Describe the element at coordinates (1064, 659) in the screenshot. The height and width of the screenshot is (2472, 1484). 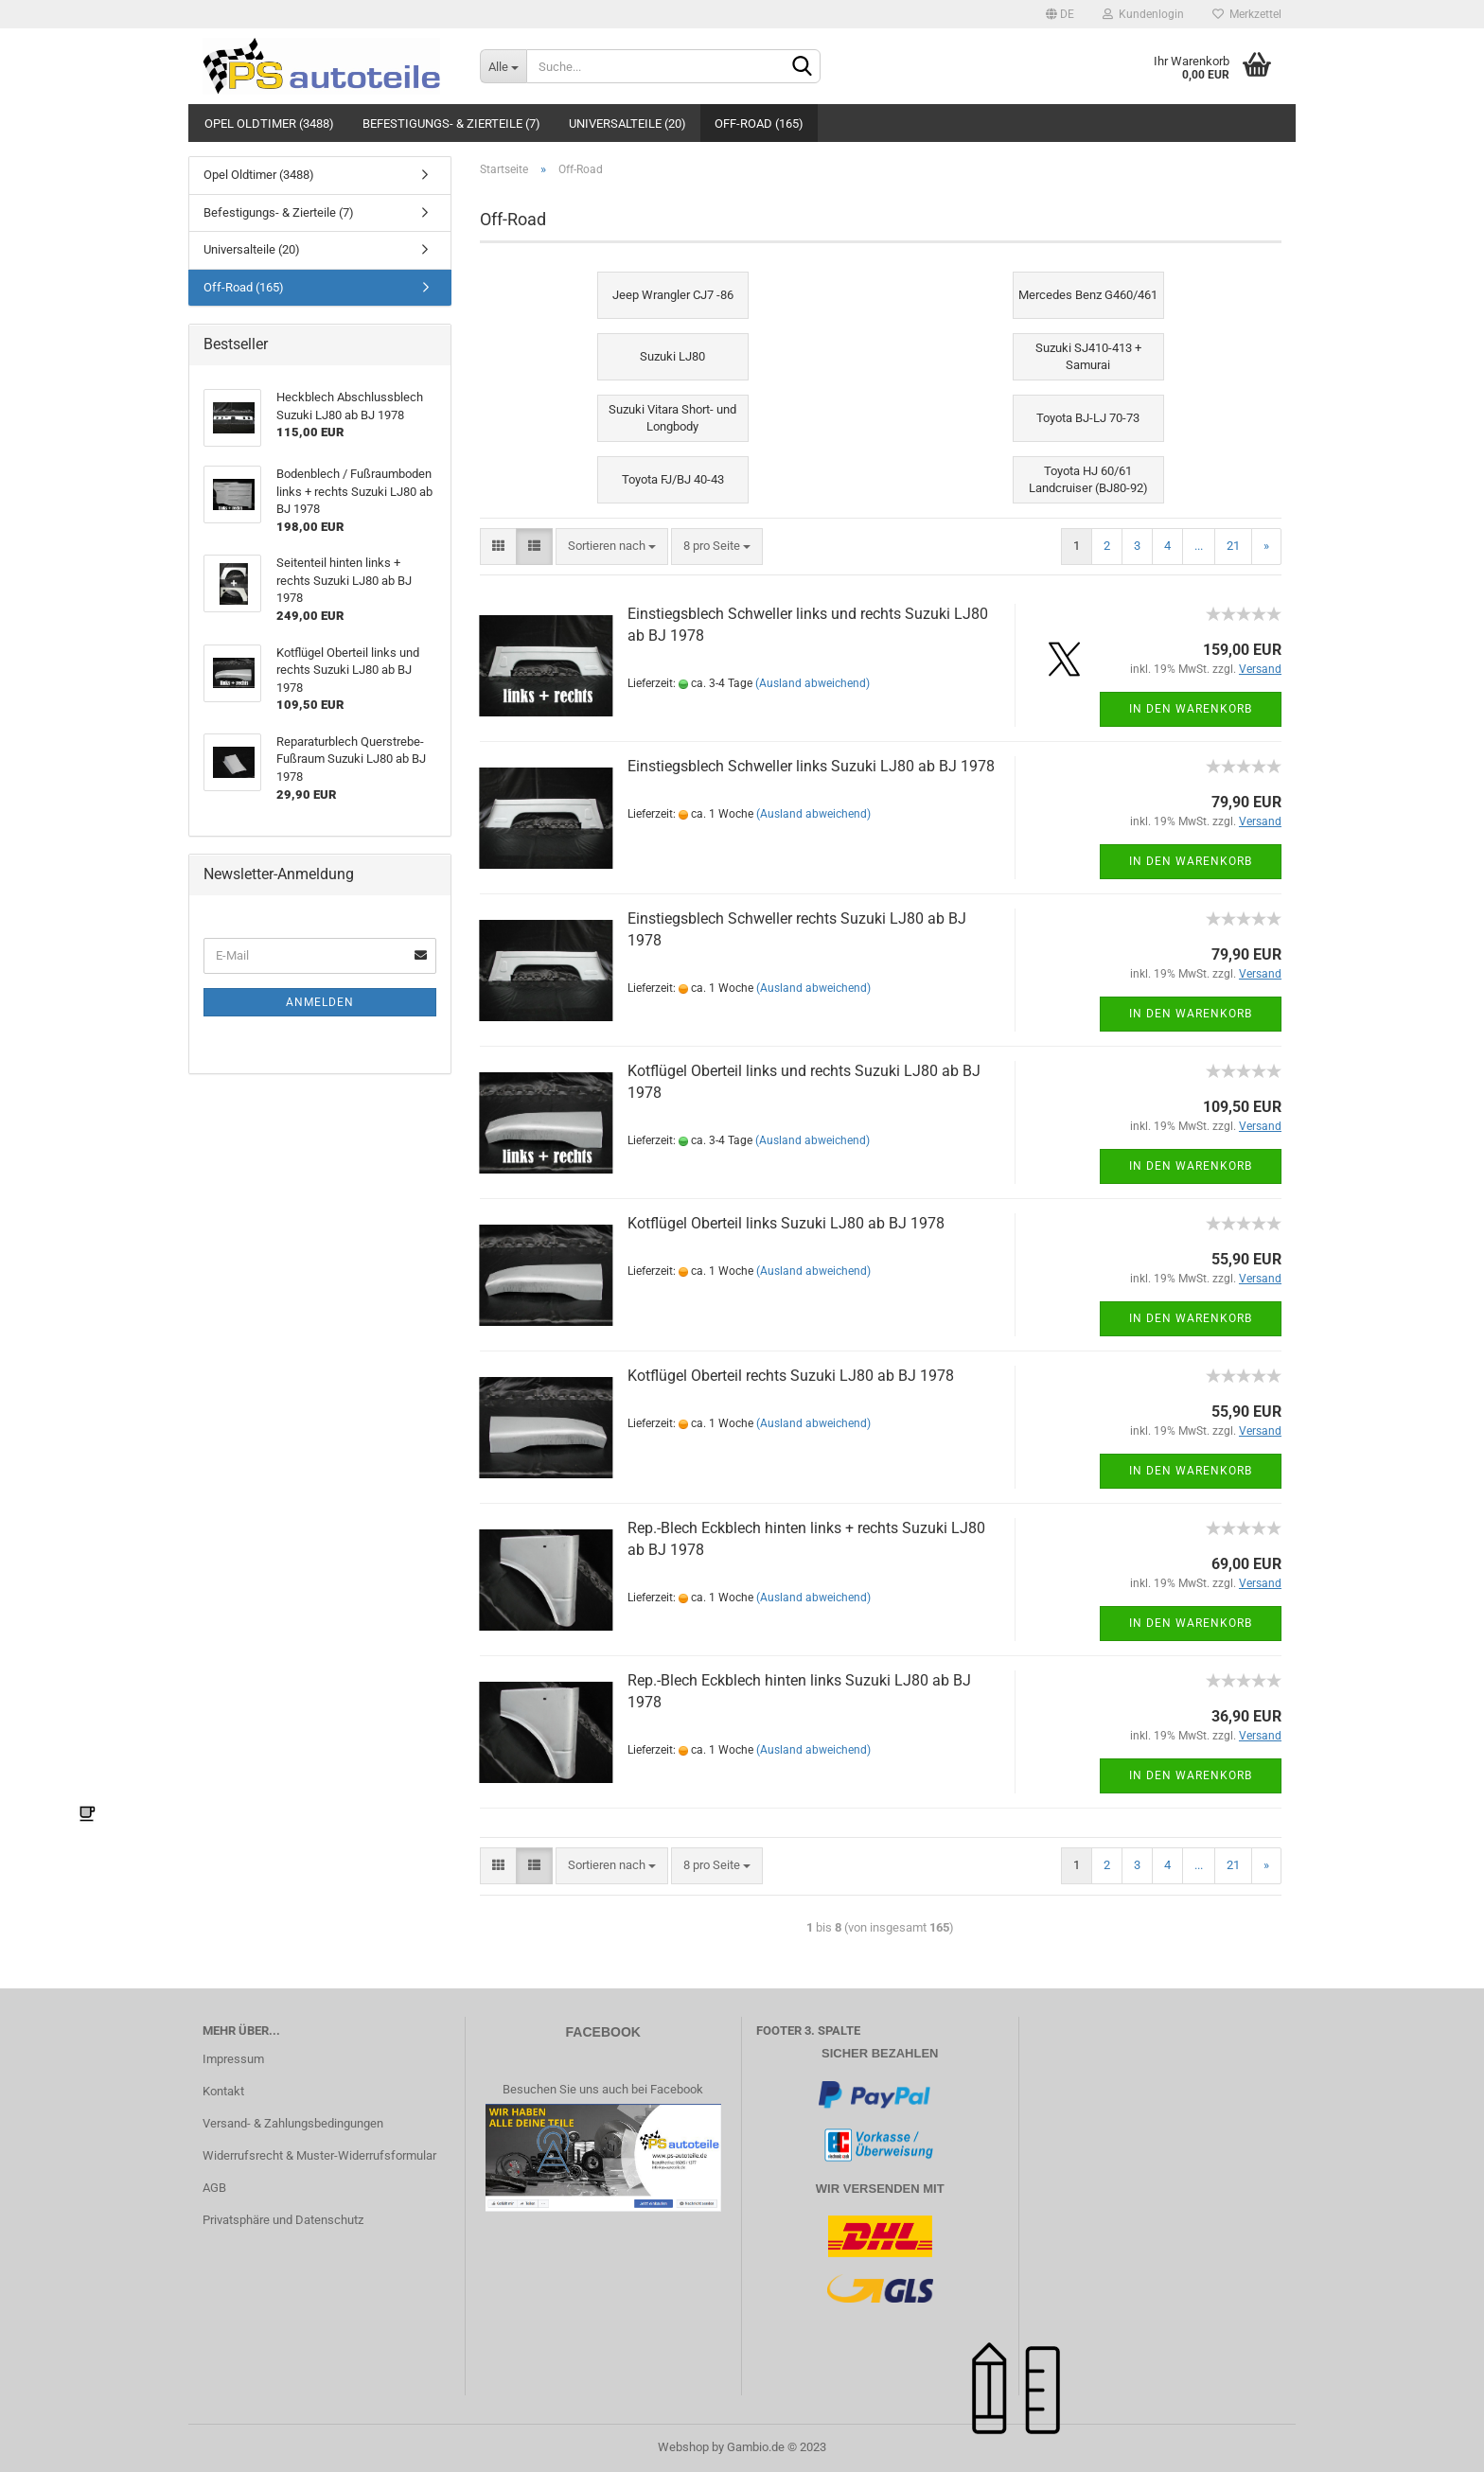
I see `open the X (formerly Twitter) app` at that location.